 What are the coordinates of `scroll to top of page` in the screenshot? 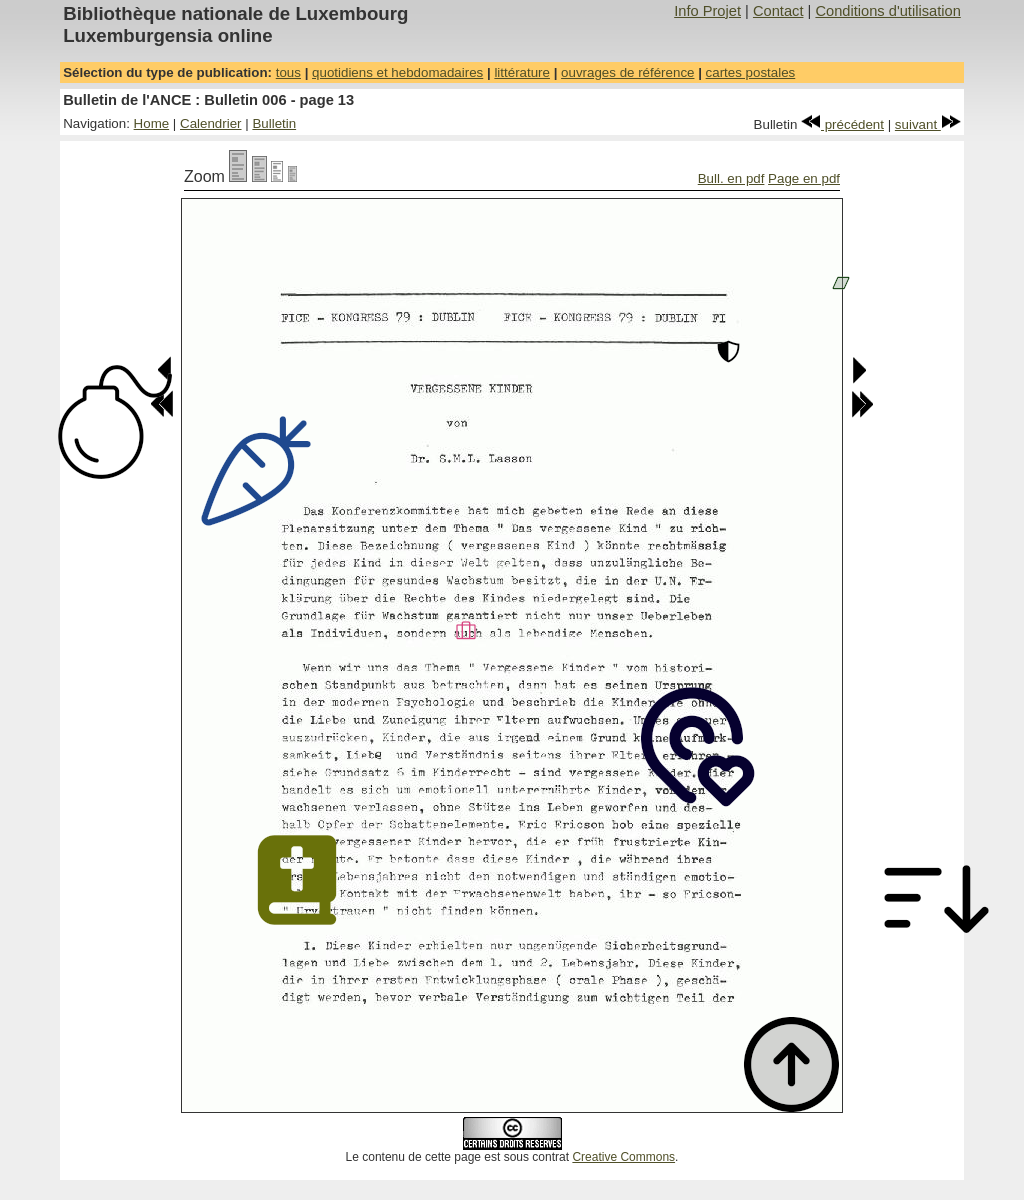 It's located at (791, 1064).